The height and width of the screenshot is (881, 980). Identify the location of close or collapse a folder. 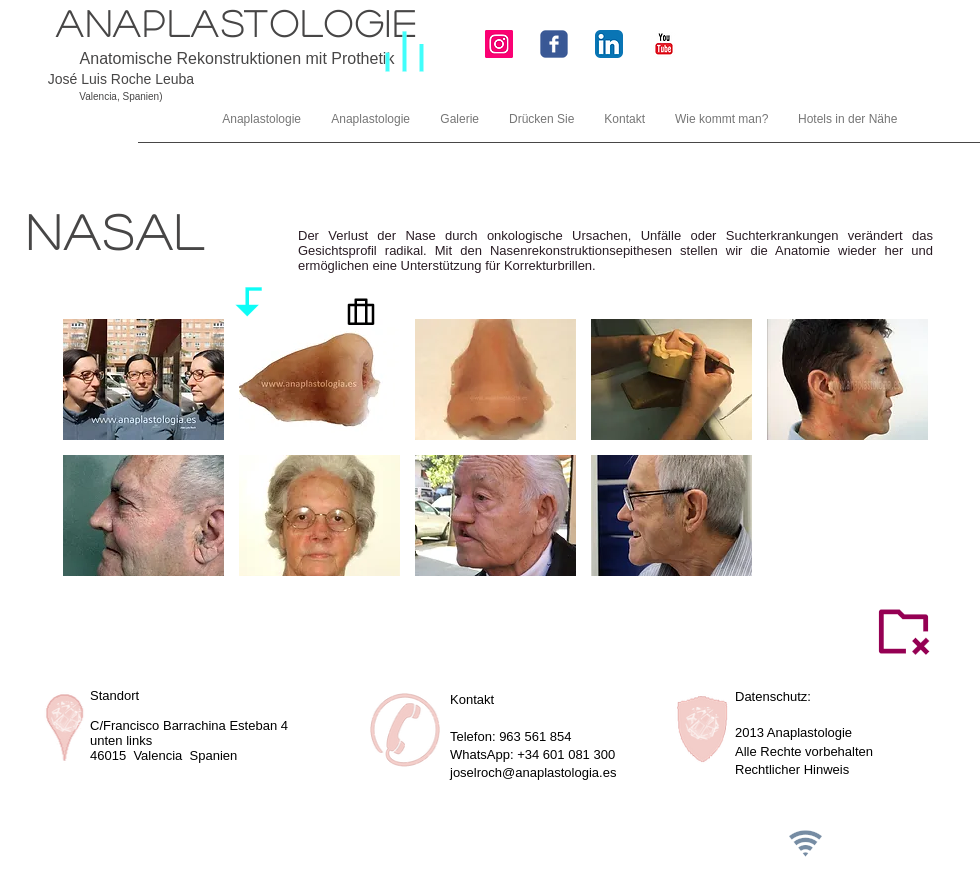
(903, 631).